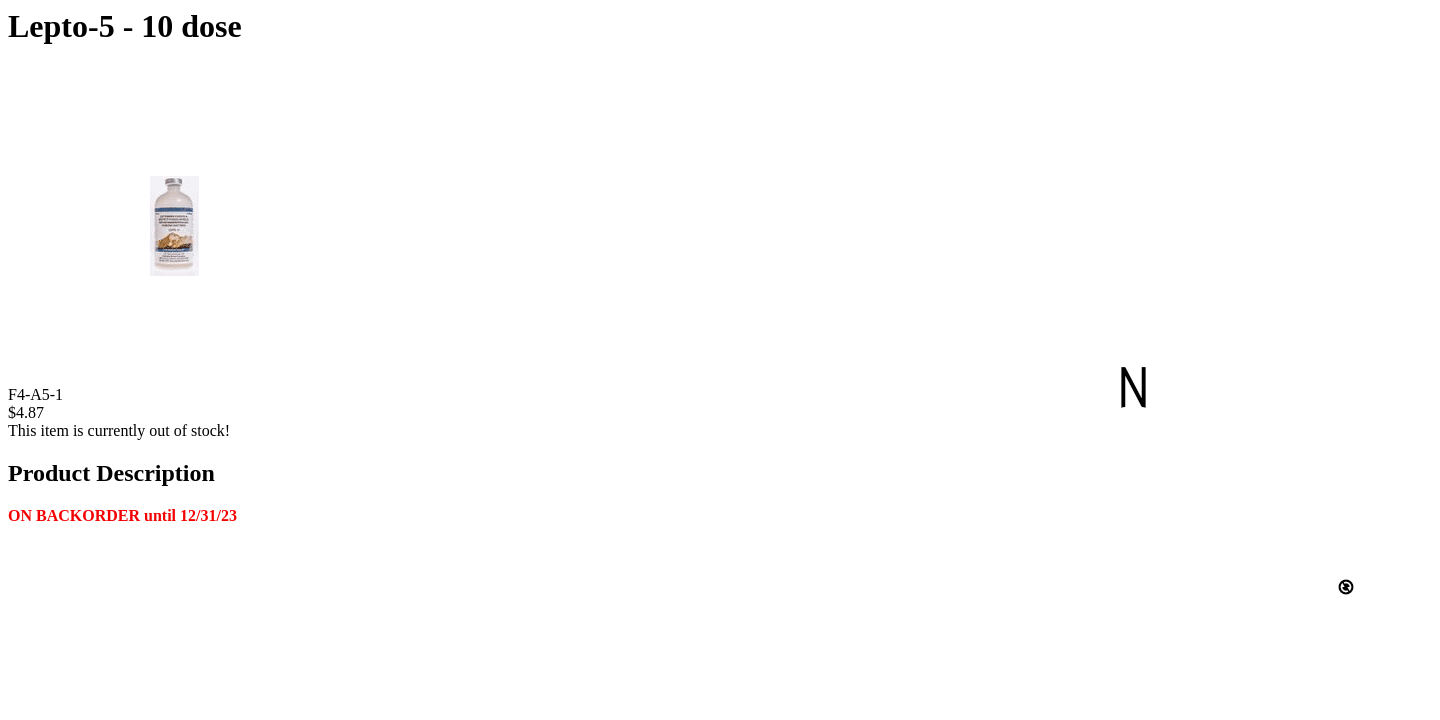  Describe the element at coordinates (1133, 387) in the screenshot. I see `open Netflix app` at that location.